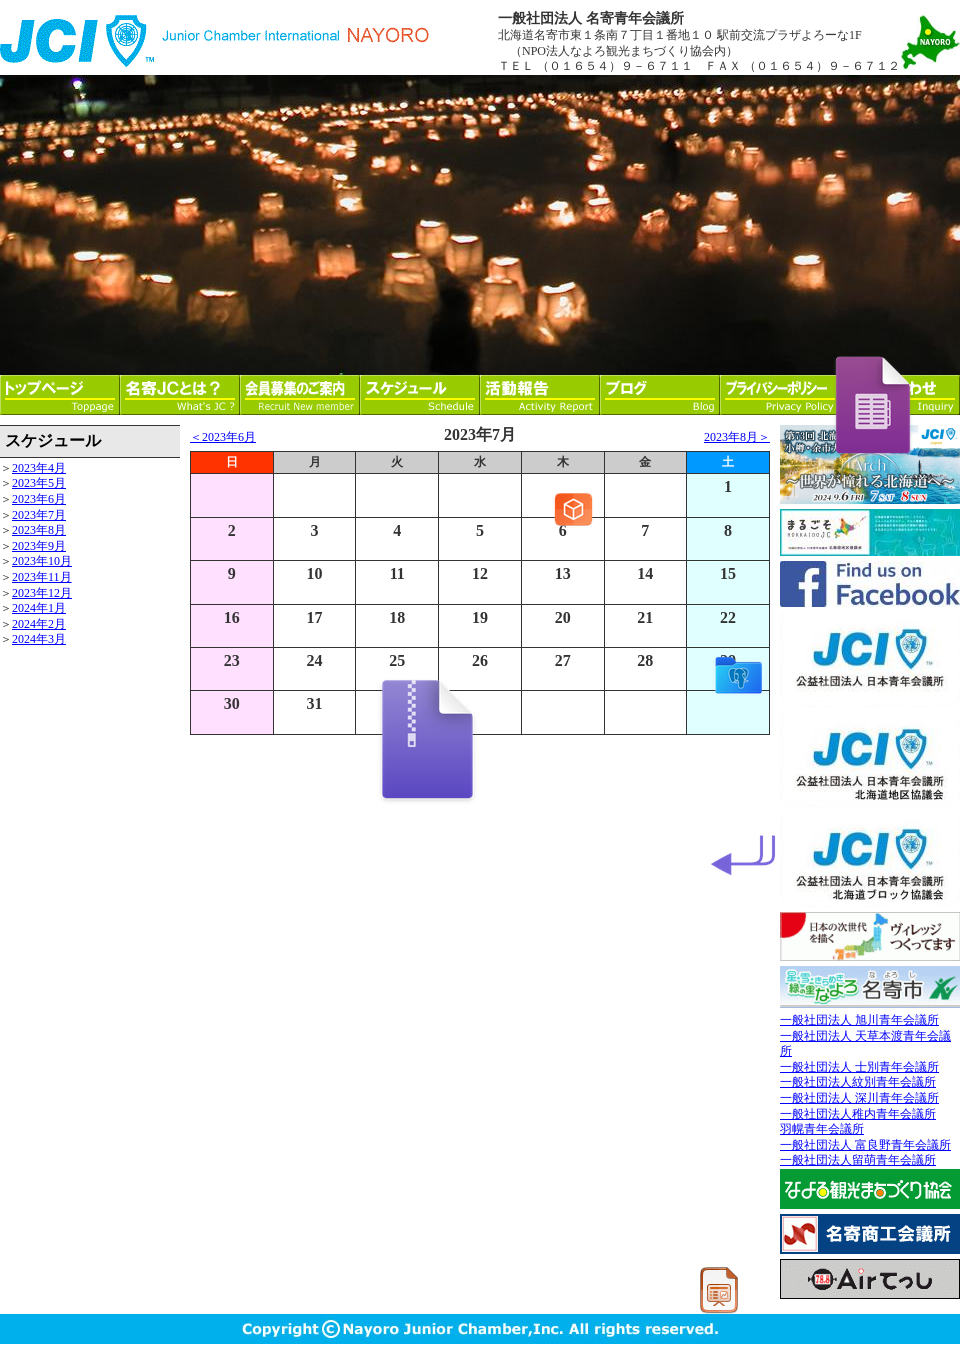 This screenshot has width=960, height=1354. I want to click on a compressed bzdvi document file, so click(427, 741).